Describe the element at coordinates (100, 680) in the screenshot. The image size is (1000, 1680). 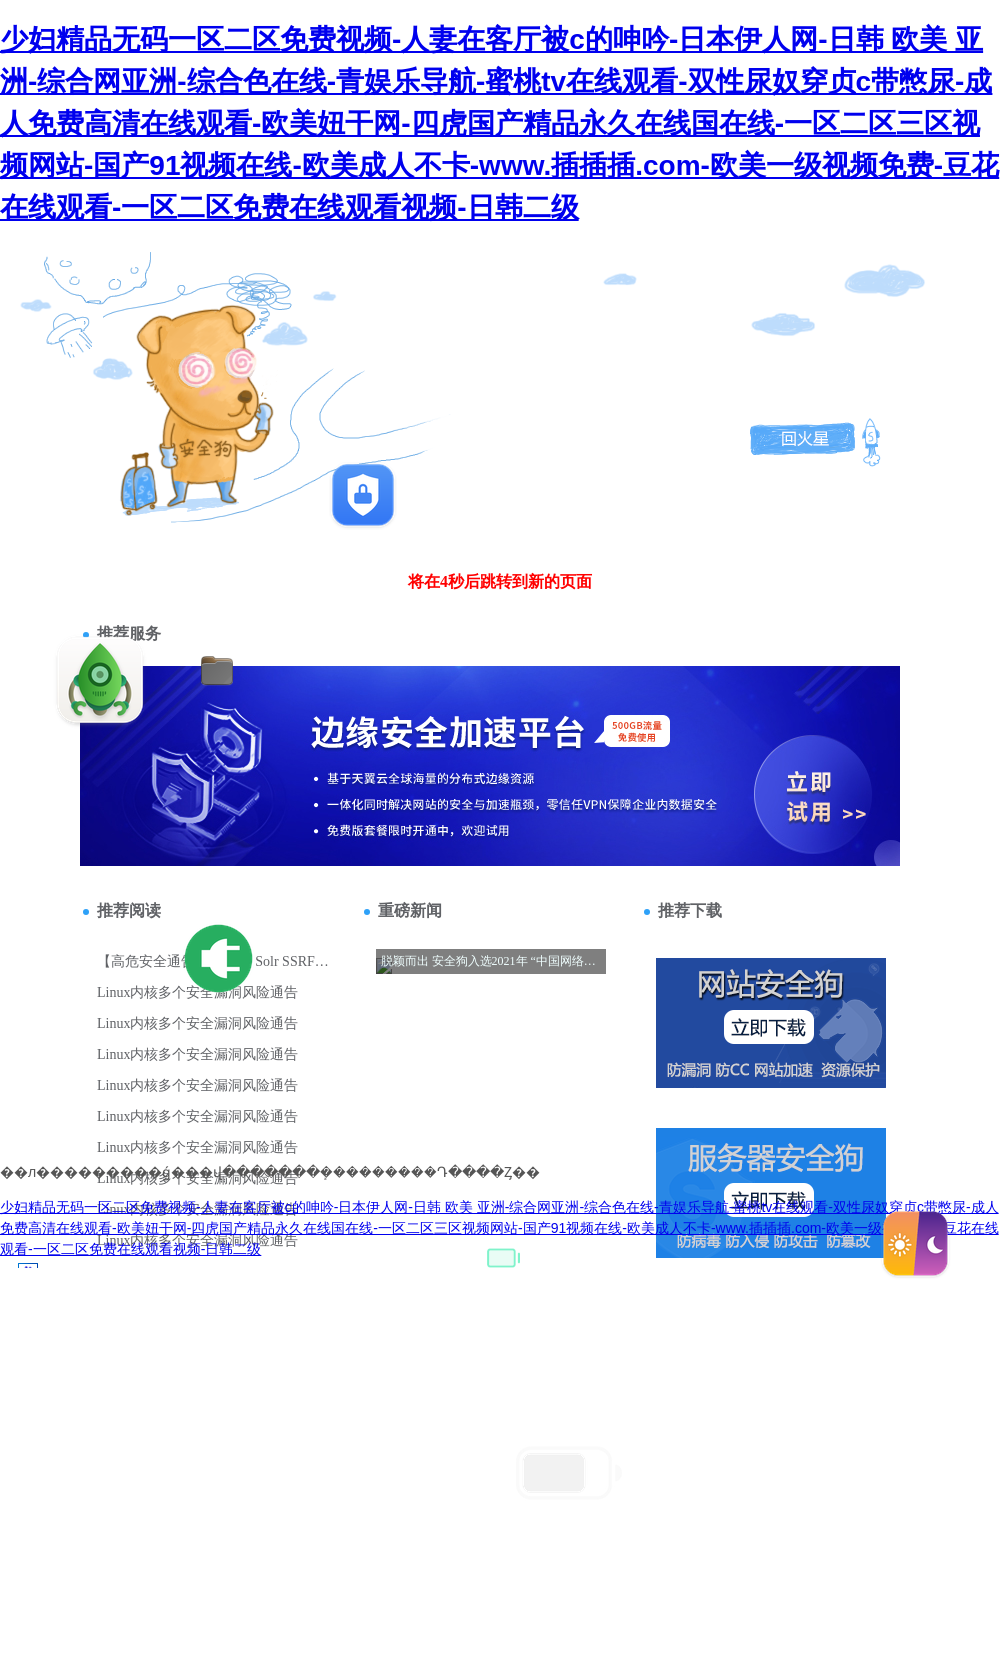
I see `open Robo 3T MongoDB database management app` at that location.